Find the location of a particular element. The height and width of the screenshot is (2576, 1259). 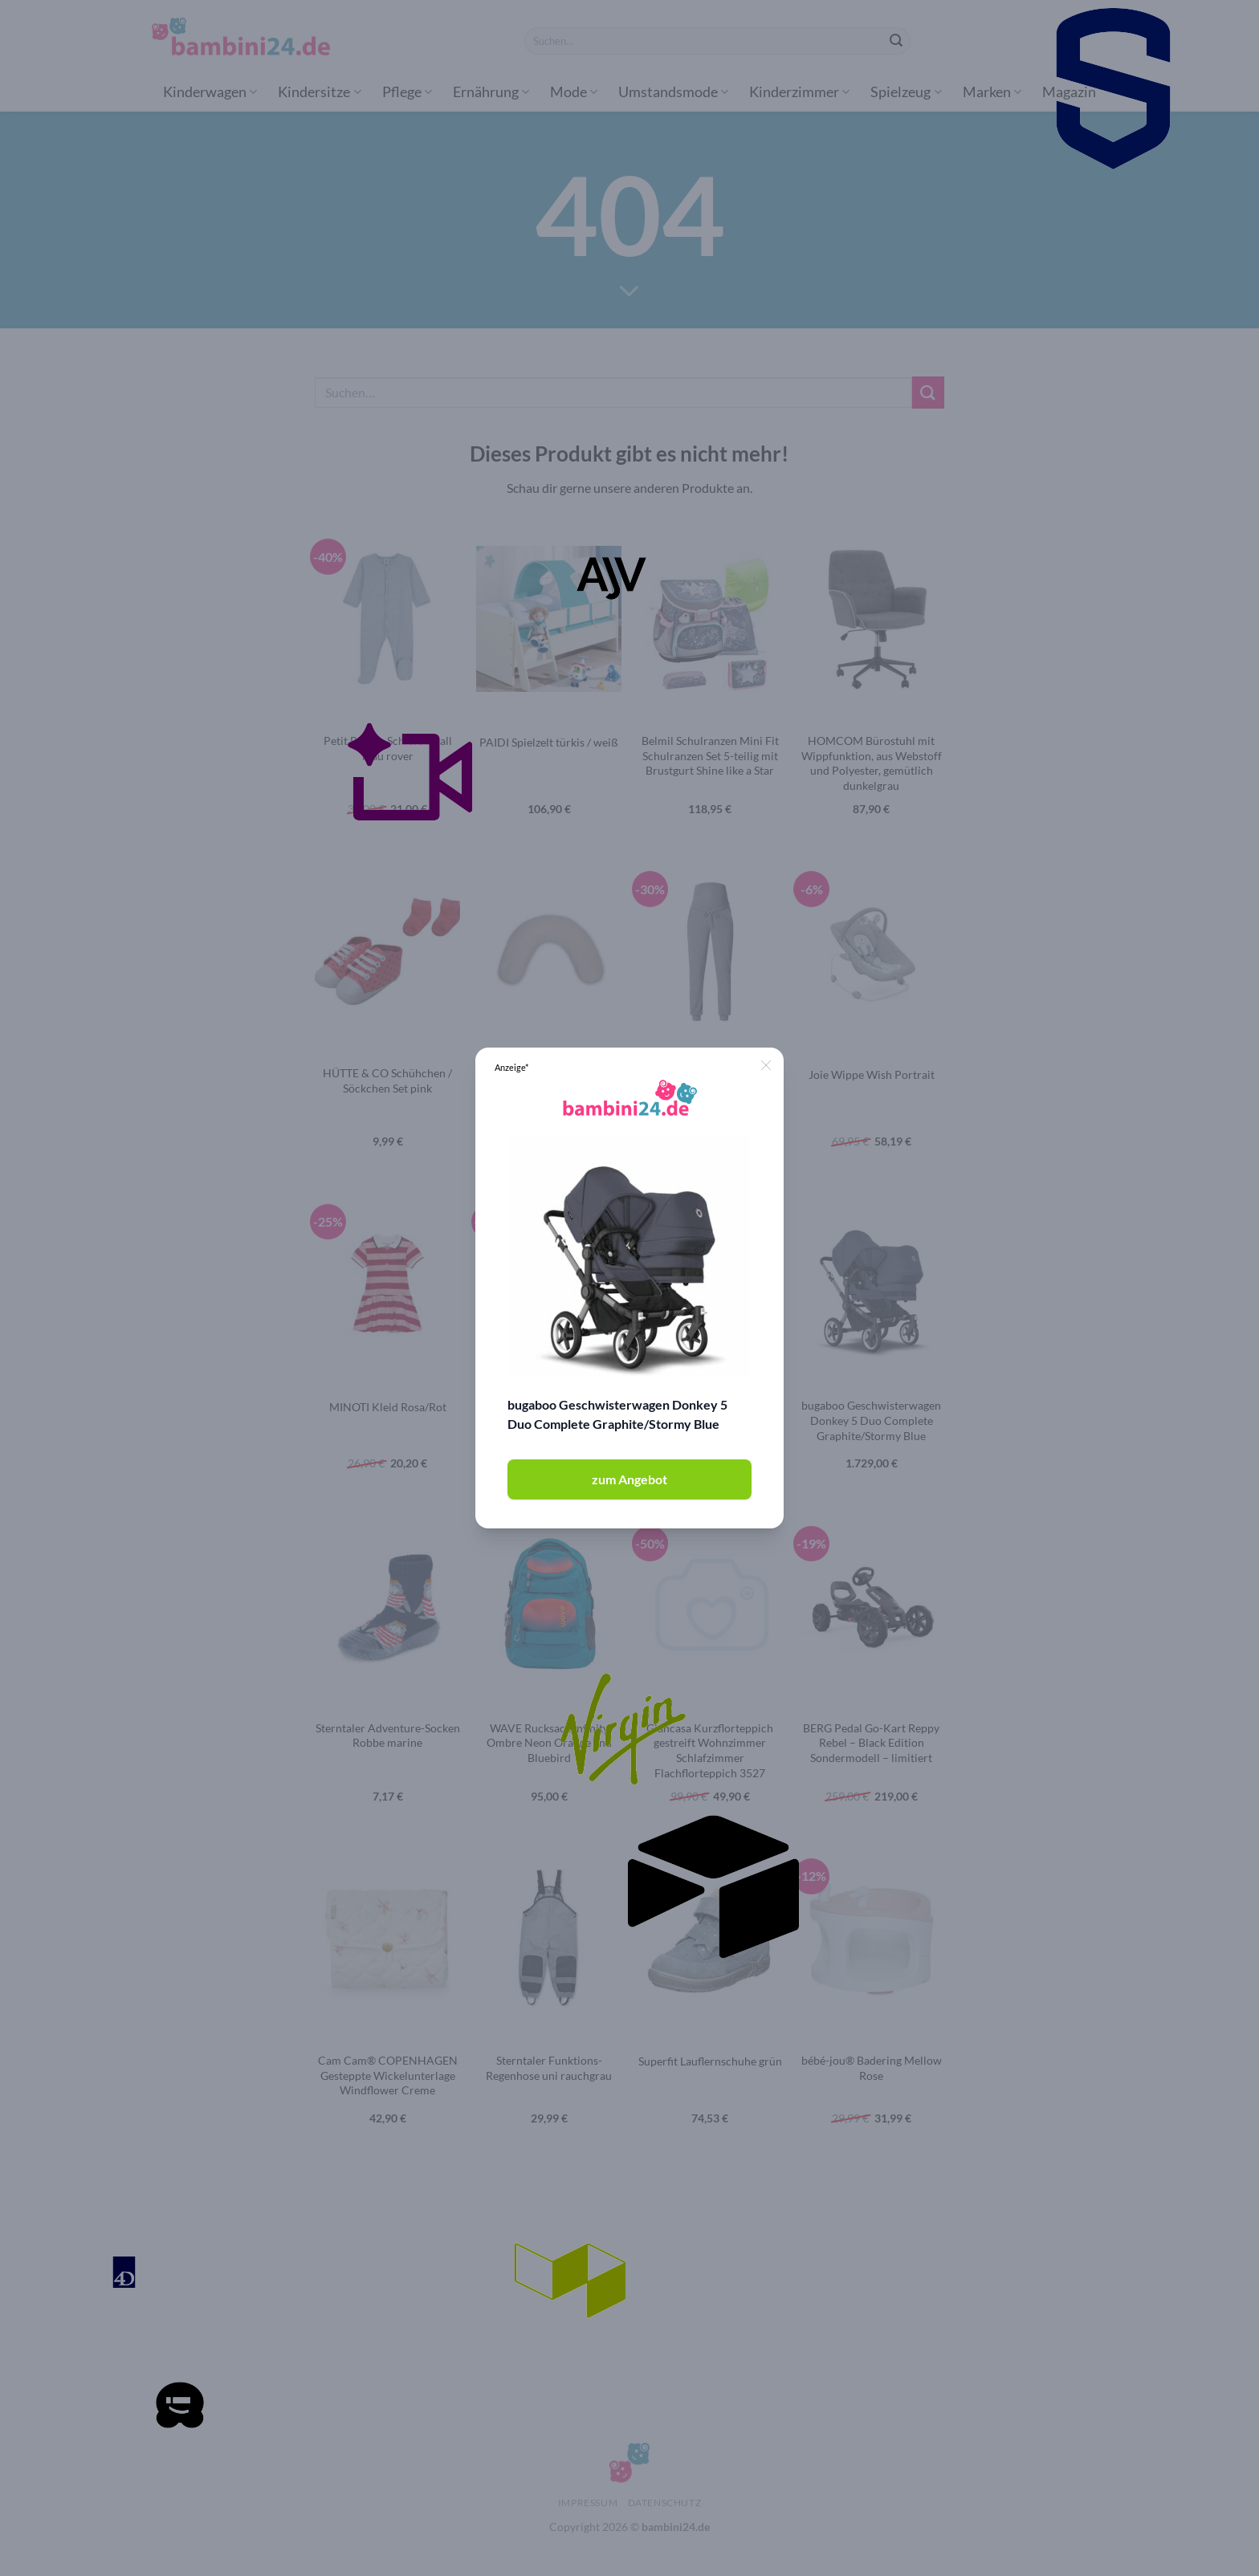

enable AI-powered video features is located at coordinates (413, 777).